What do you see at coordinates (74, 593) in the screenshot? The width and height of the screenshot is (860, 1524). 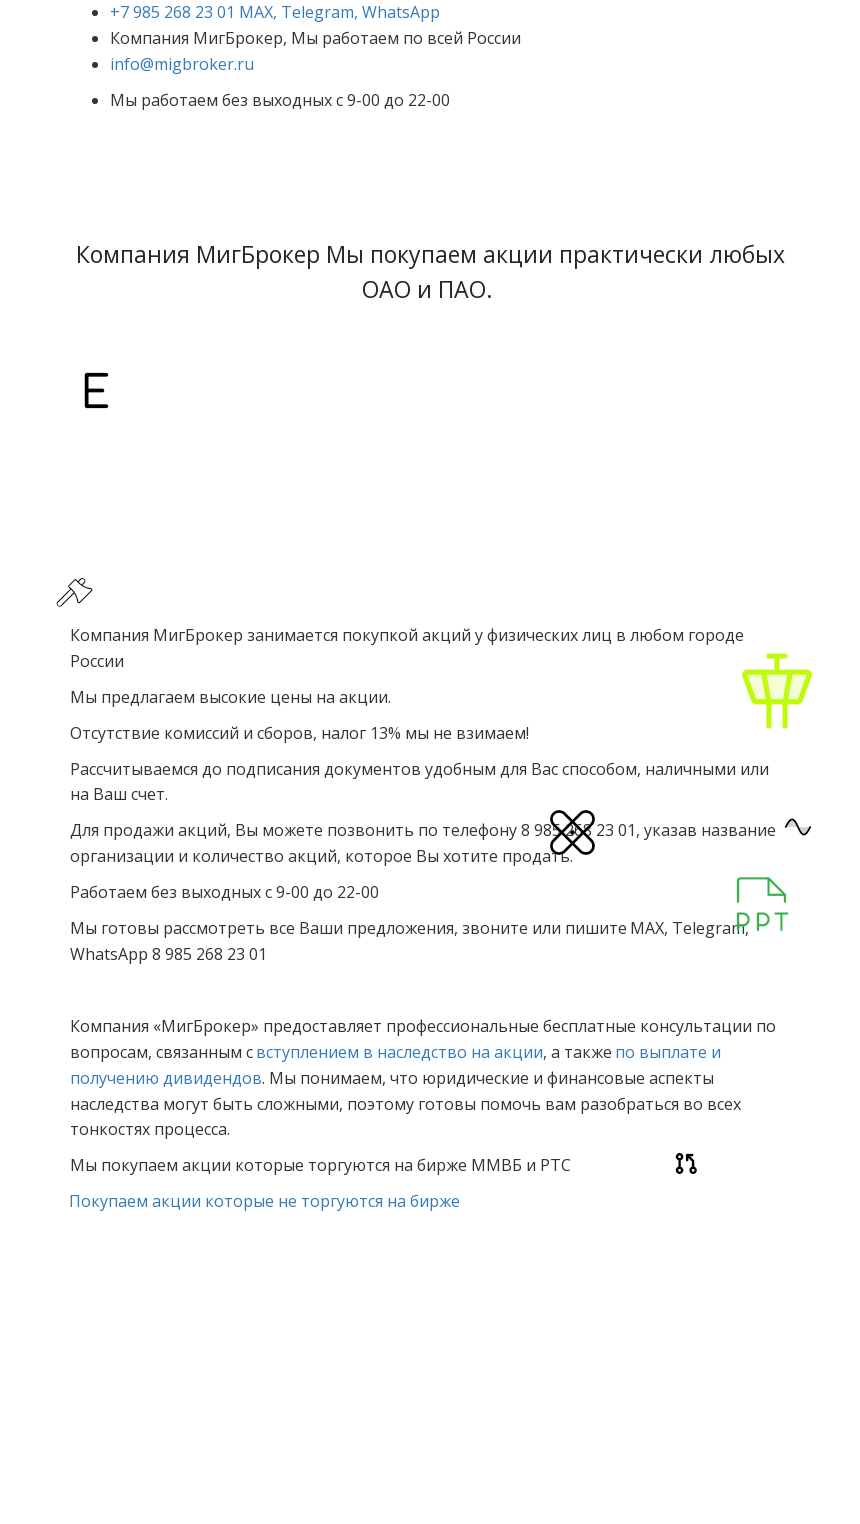 I see `access woodcutting or crafting tools` at bounding box center [74, 593].